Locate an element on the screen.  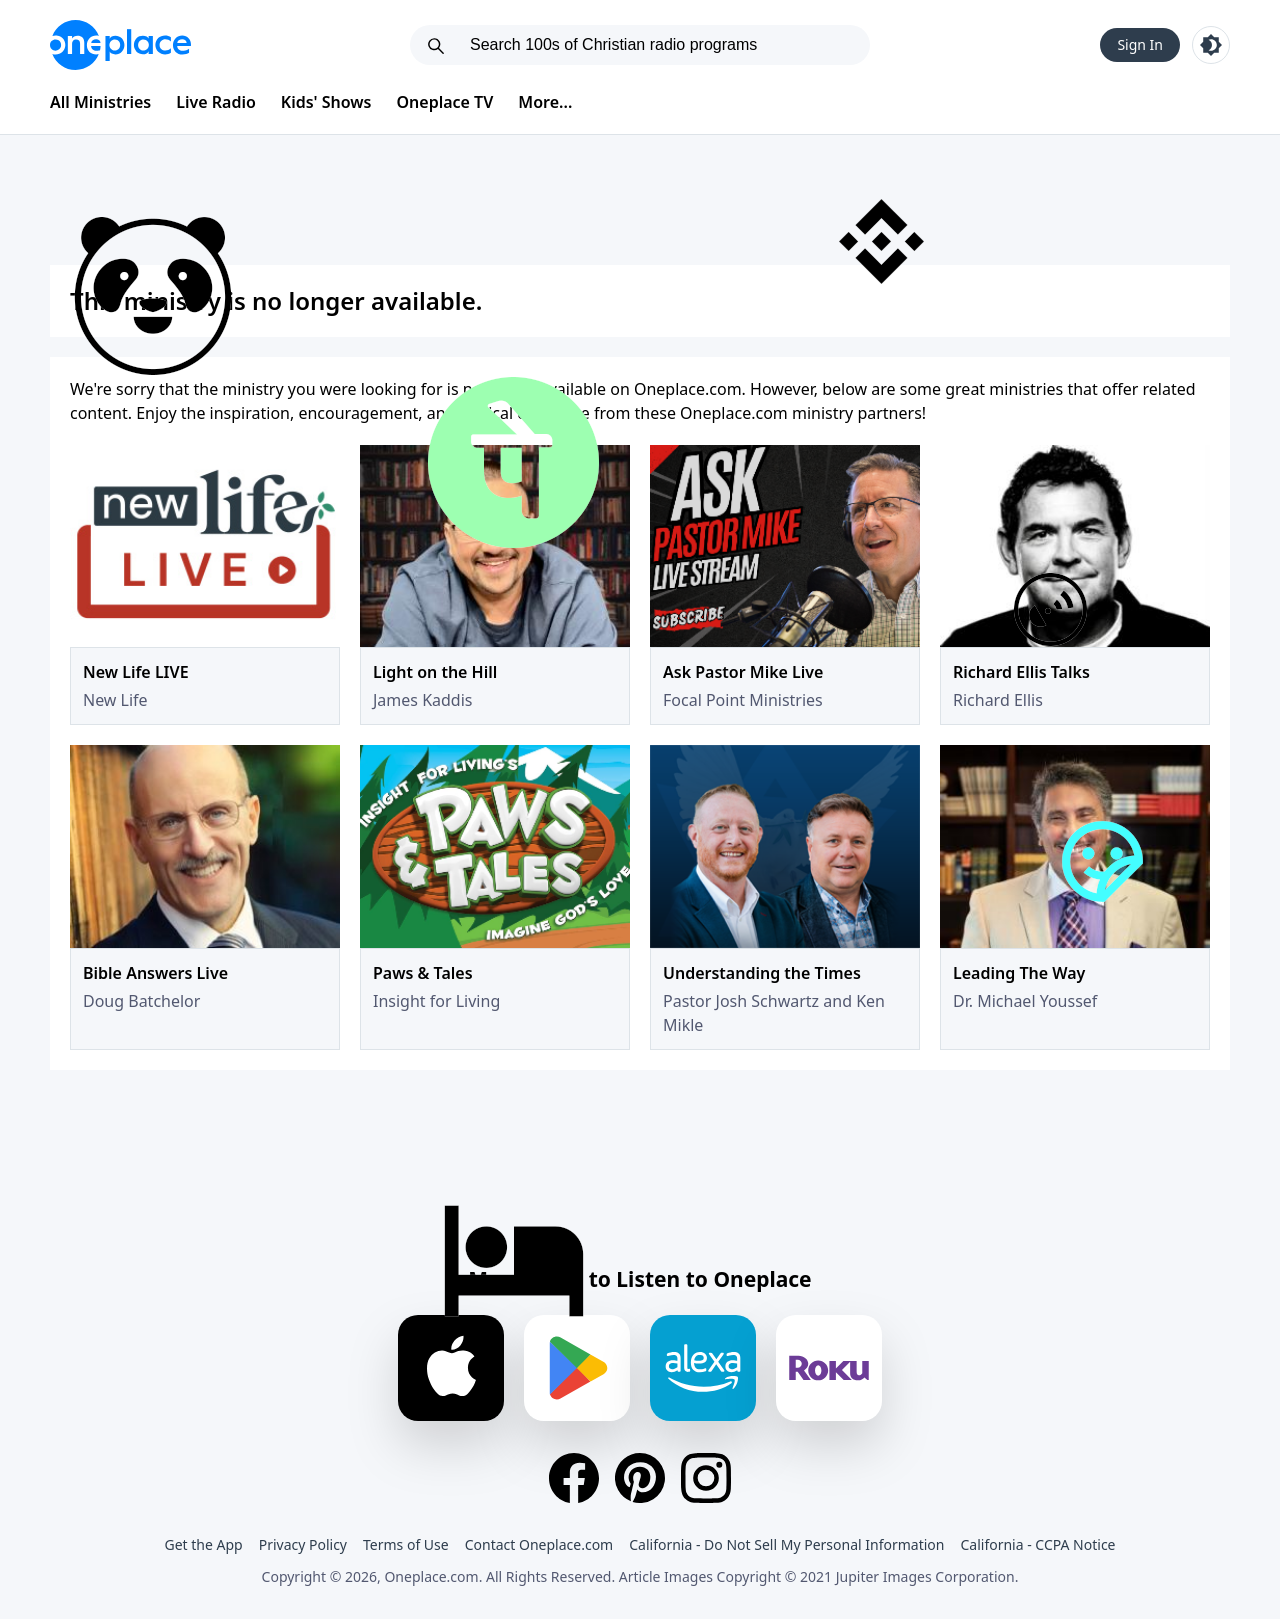
add a sticker to your message is located at coordinates (1102, 861).